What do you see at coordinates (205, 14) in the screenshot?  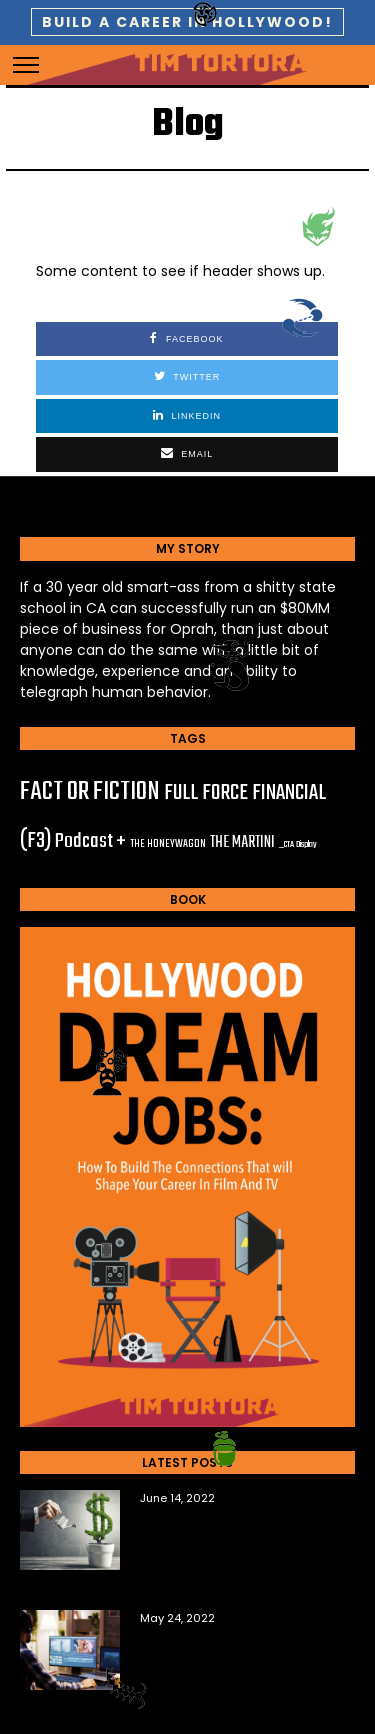 I see `indicates maximum security or multi-factor authentication enabled` at bounding box center [205, 14].